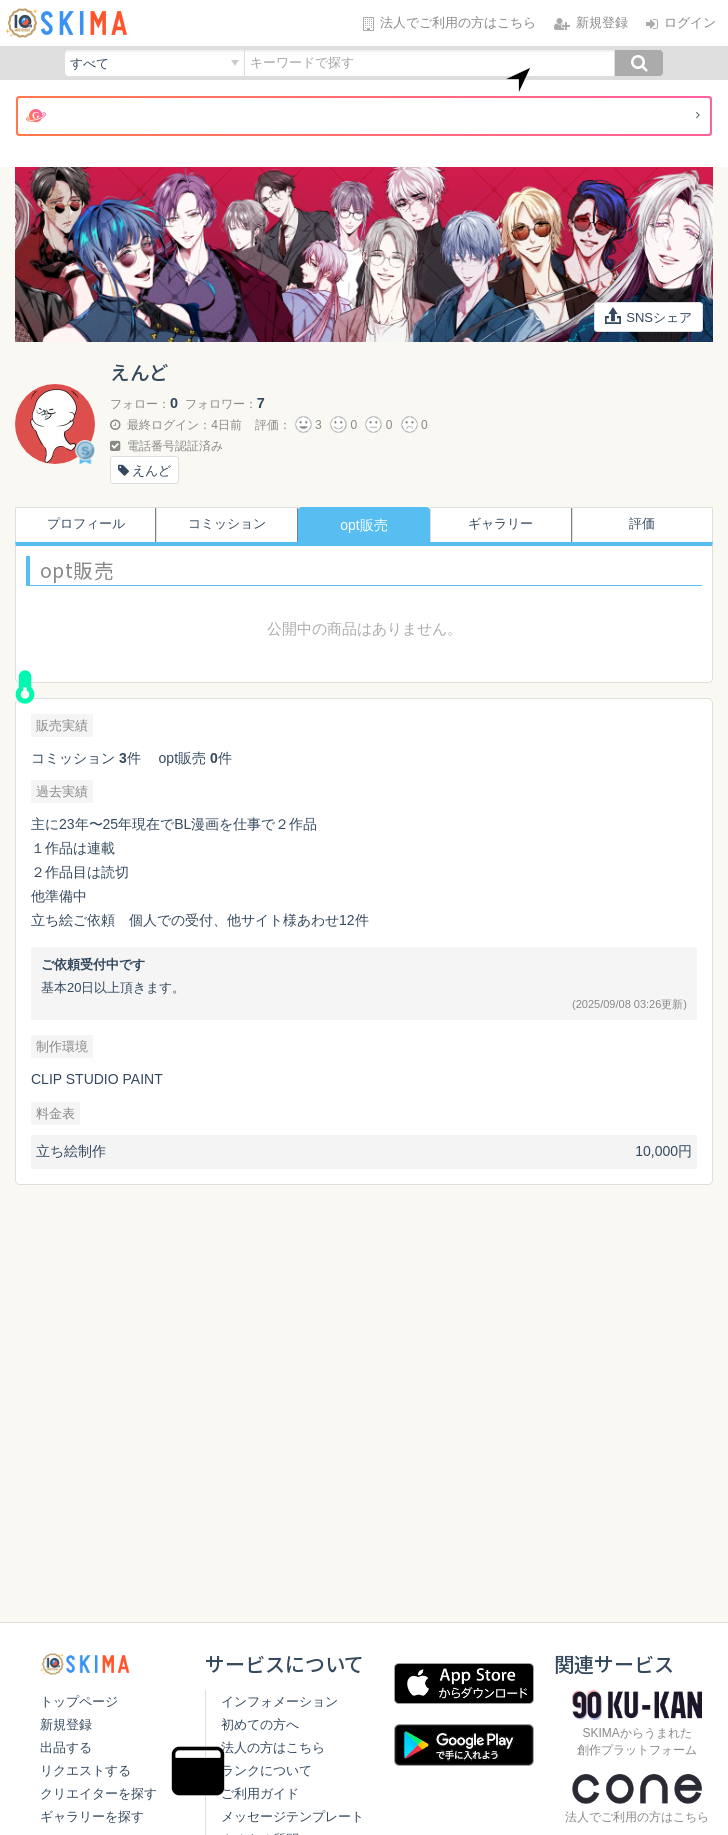 Image resolution: width=728 pixels, height=1835 pixels. Describe the element at coordinates (25, 687) in the screenshot. I see `indicates low temperature reading` at that location.